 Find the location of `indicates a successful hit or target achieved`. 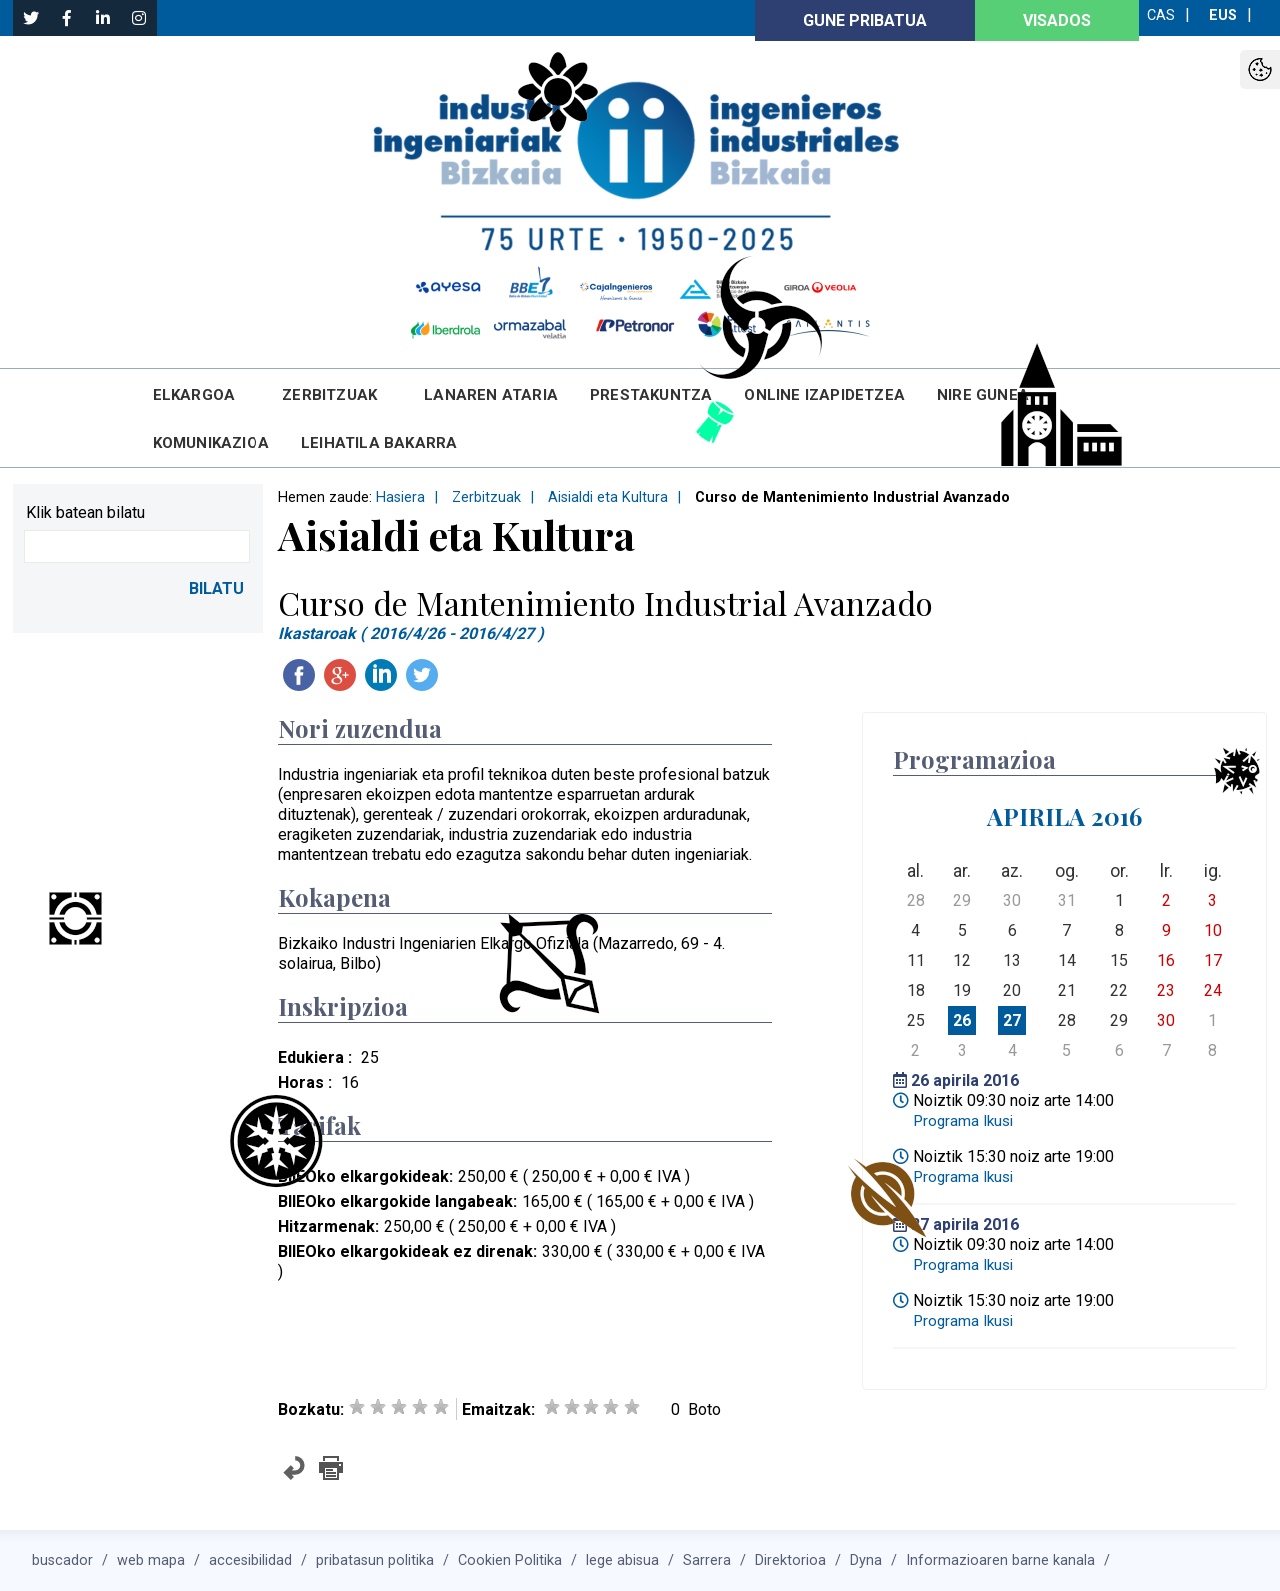

indicates a successful hit or target achieved is located at coordinates (887, 1198).